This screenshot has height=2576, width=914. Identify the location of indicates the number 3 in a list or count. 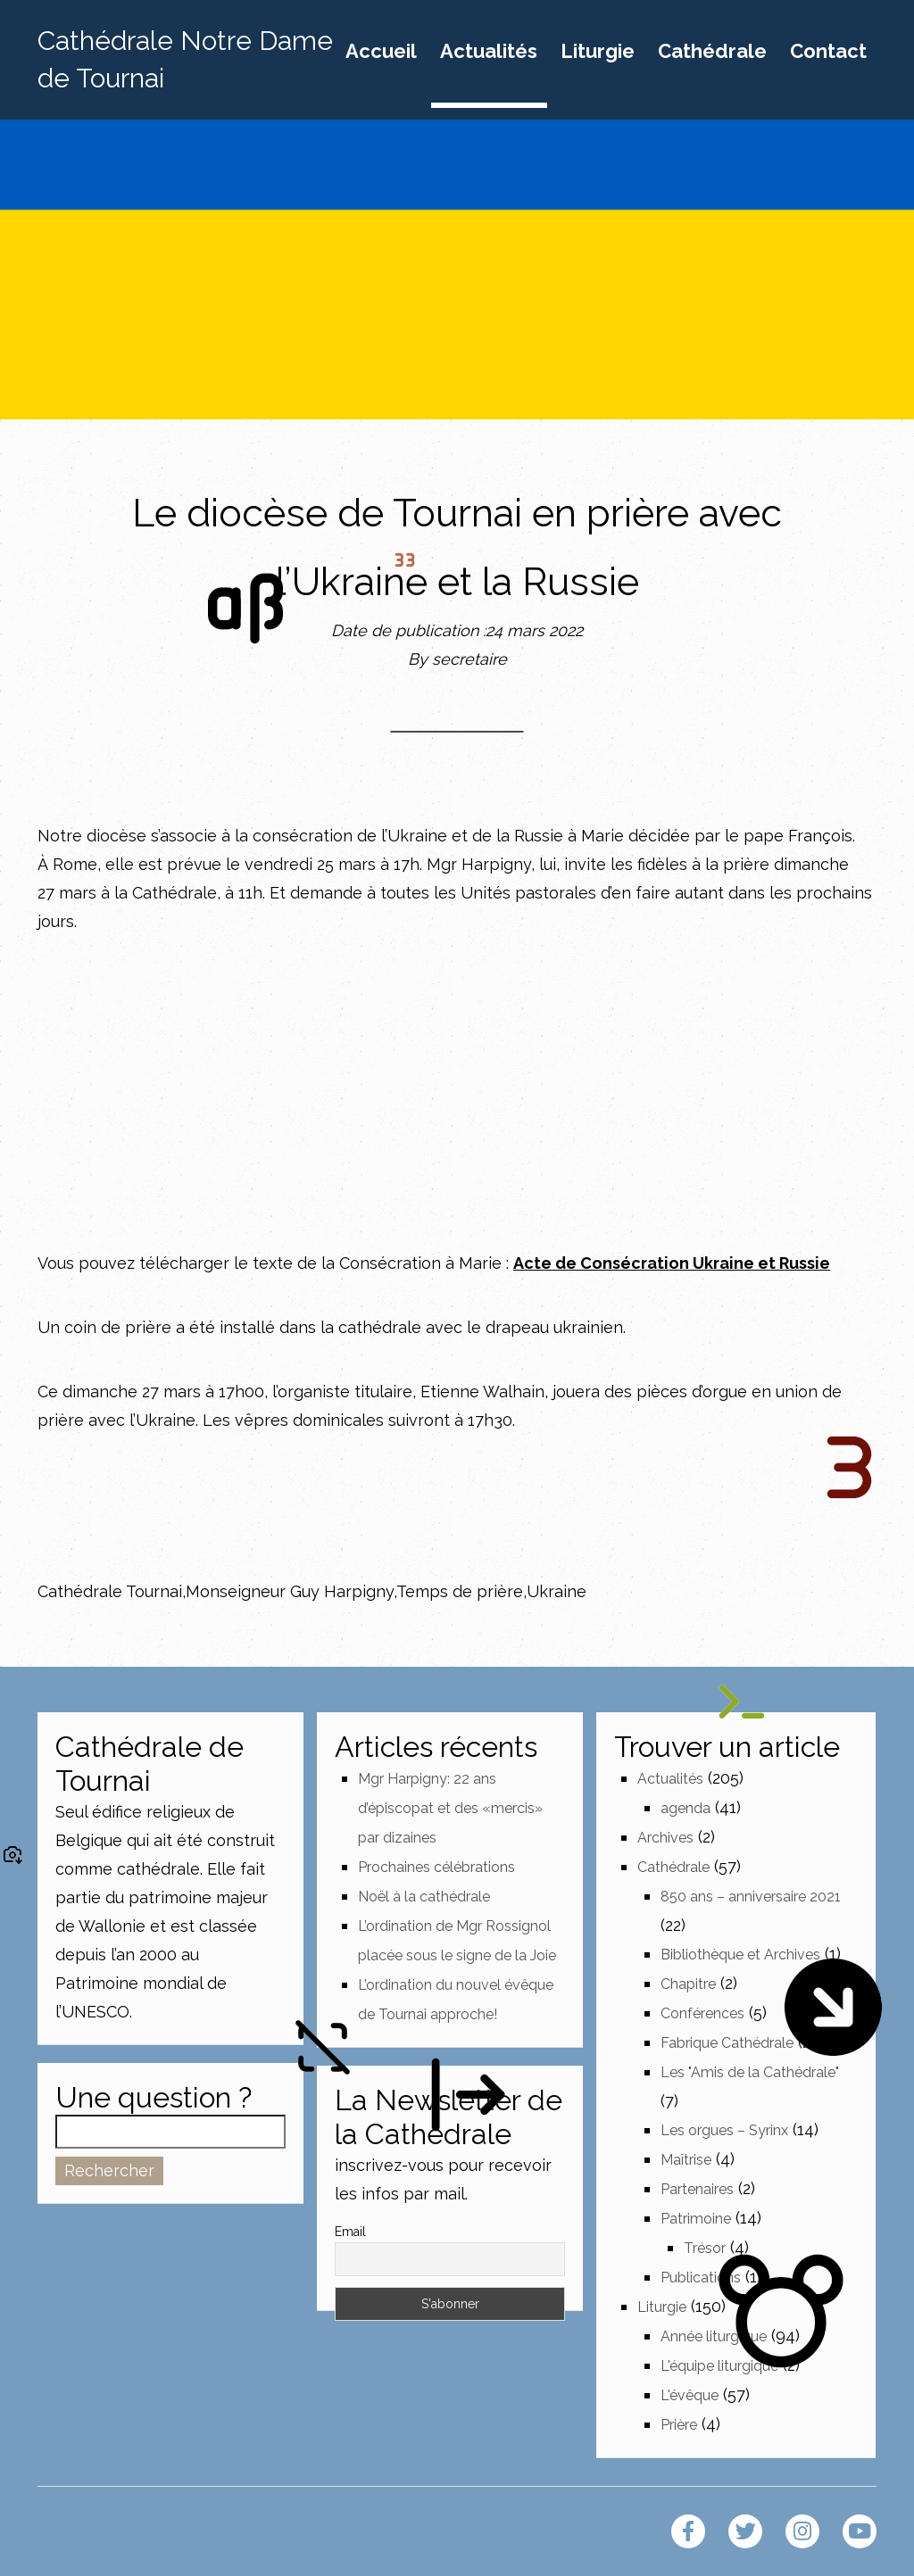
(849, 1467).